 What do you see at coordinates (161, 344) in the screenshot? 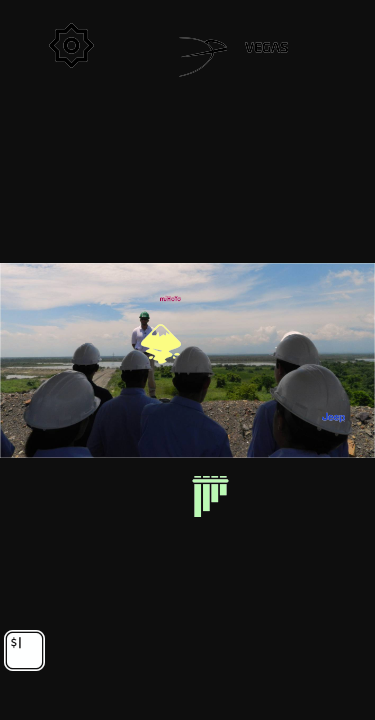
I see `open Inkscape vector graphics editor` at bounding box center [161, 344].